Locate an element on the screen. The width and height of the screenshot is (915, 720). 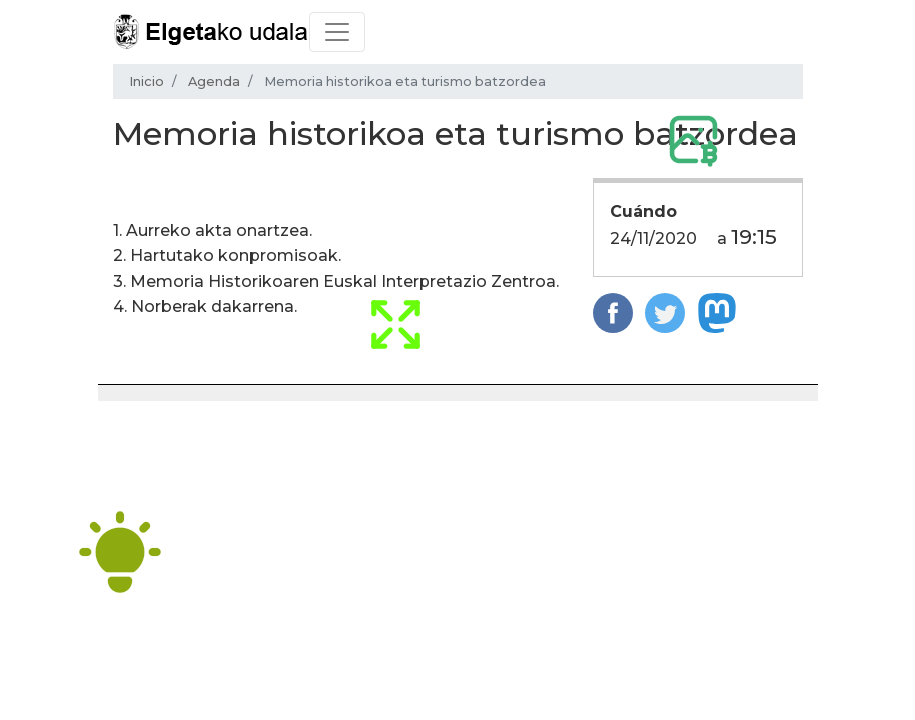
expand to fullscreen mode is located at coordinates (395, 324).